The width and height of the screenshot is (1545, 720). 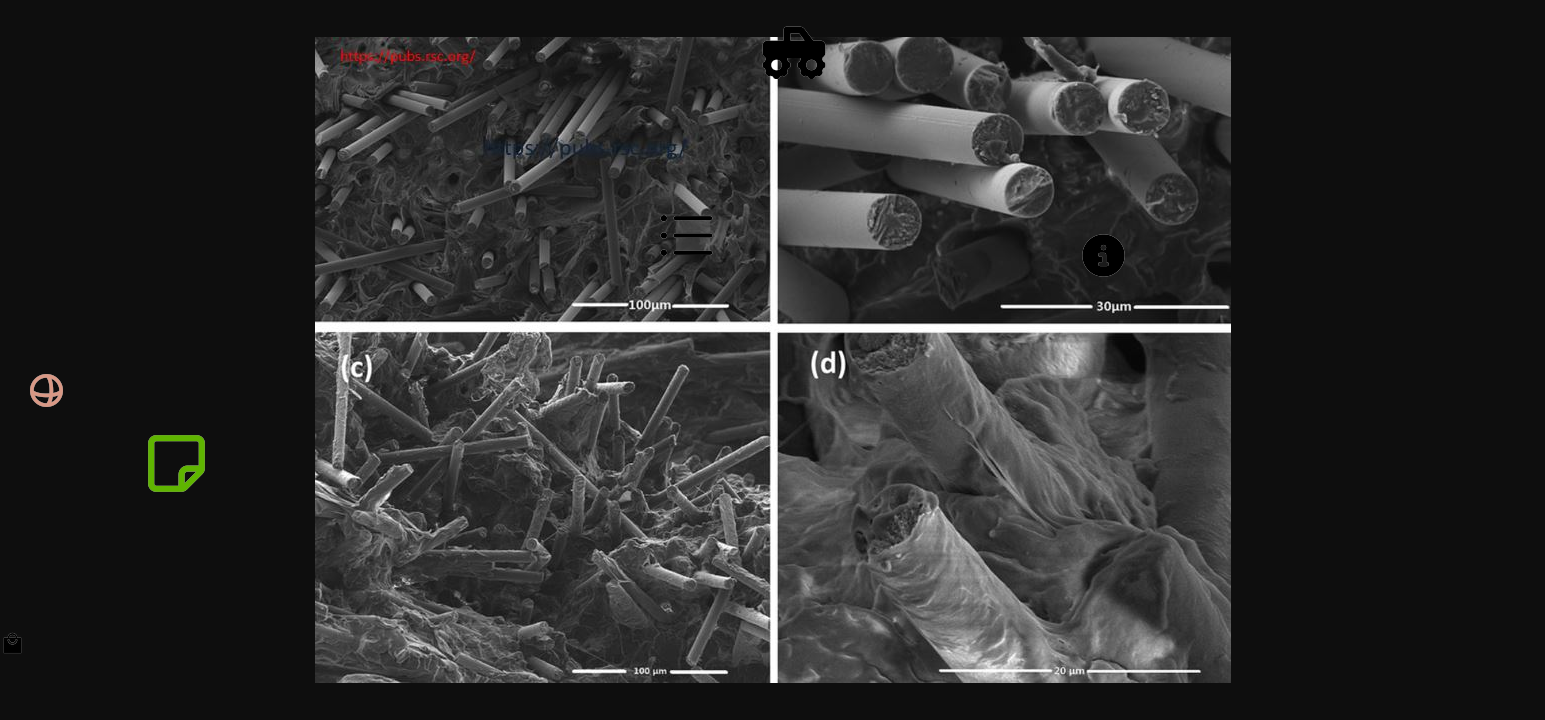 I want to click on create a new note, so click(x=176, y=463).